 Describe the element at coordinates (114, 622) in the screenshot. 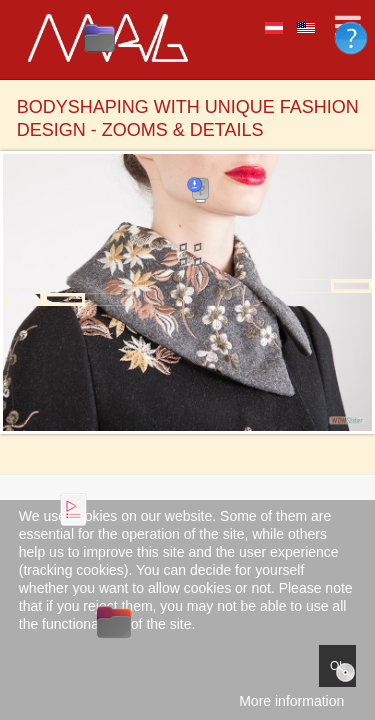

I see `folder ready to accept dragged files` at that location.